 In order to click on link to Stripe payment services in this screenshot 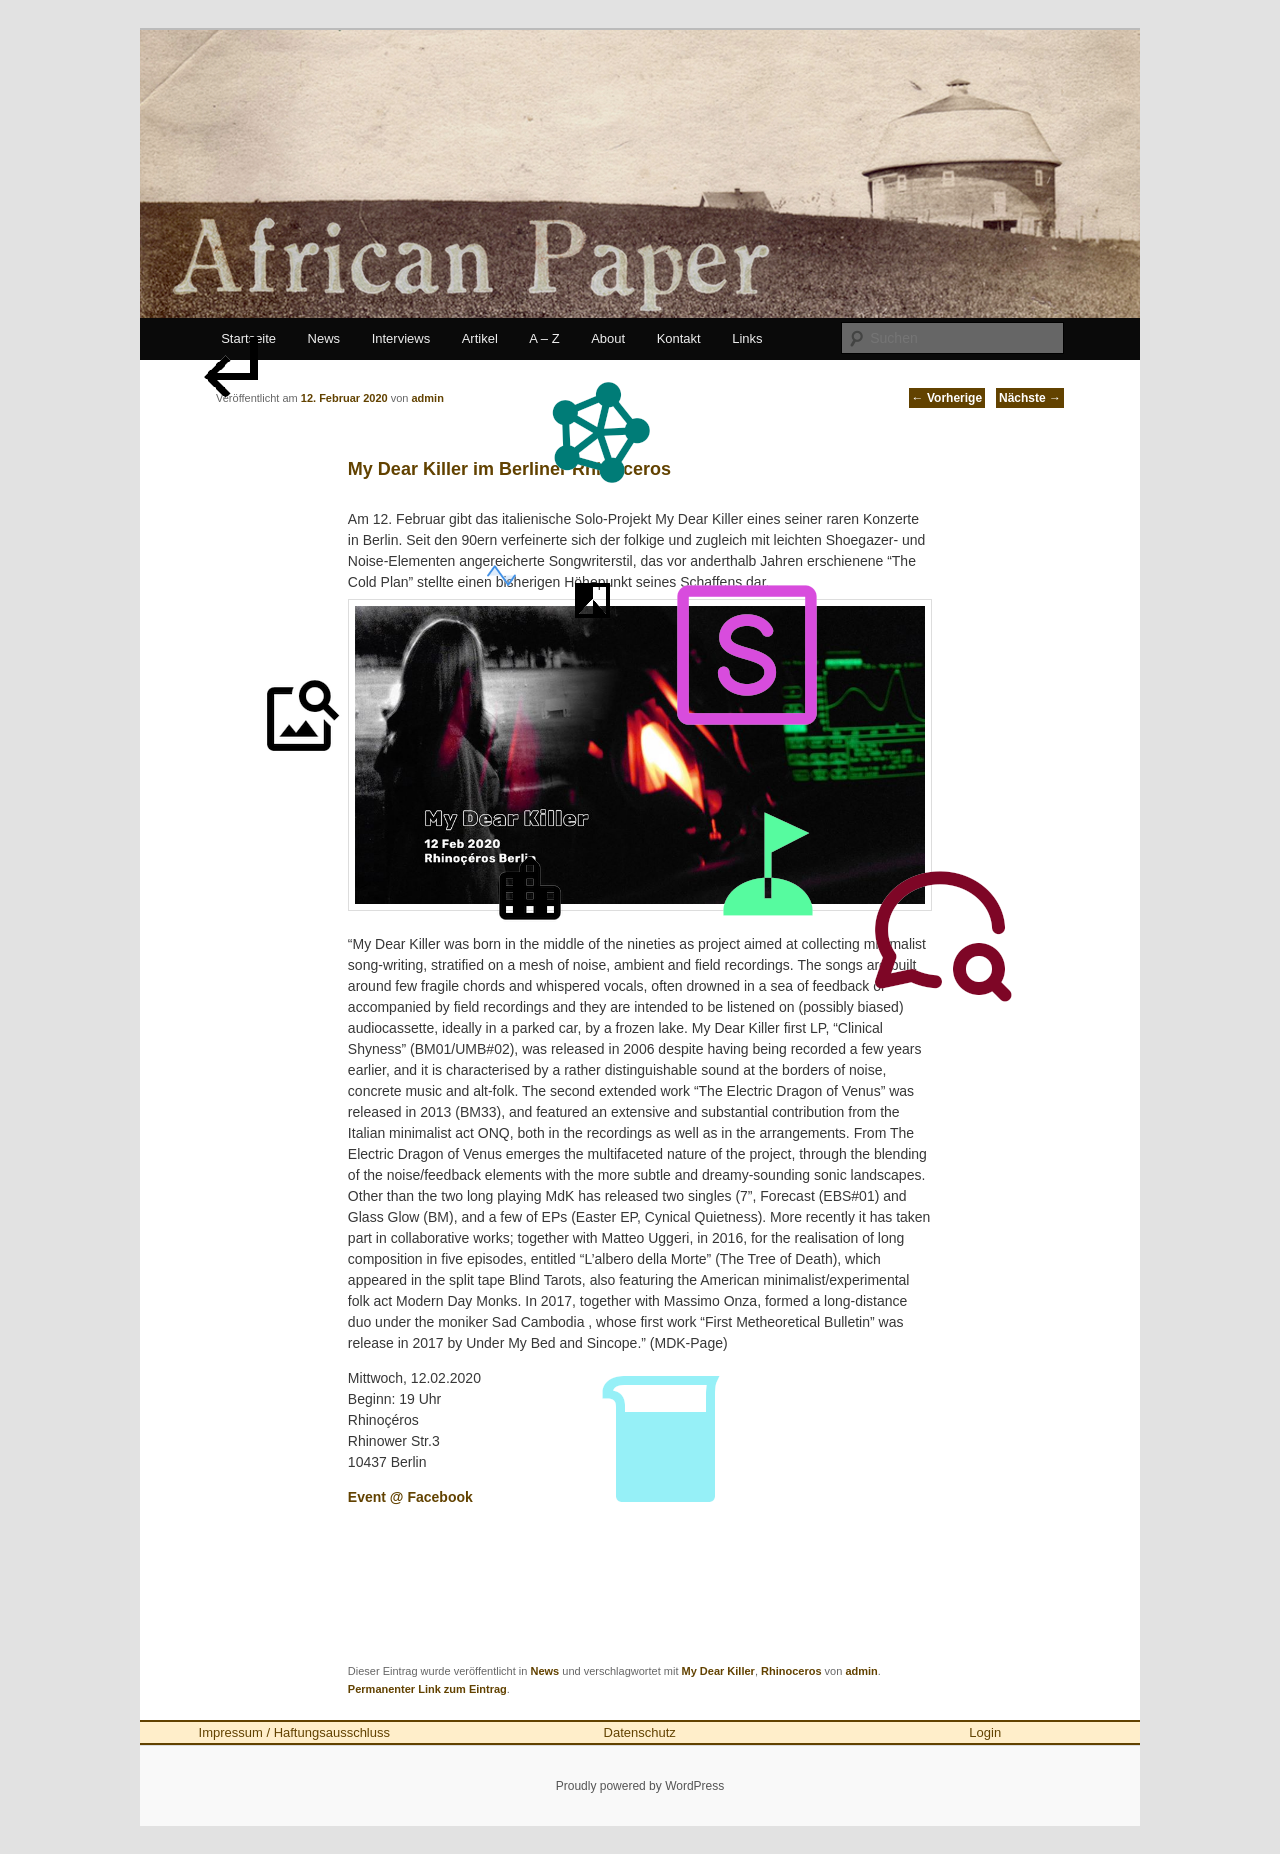, I will do `click(747, 655)`.